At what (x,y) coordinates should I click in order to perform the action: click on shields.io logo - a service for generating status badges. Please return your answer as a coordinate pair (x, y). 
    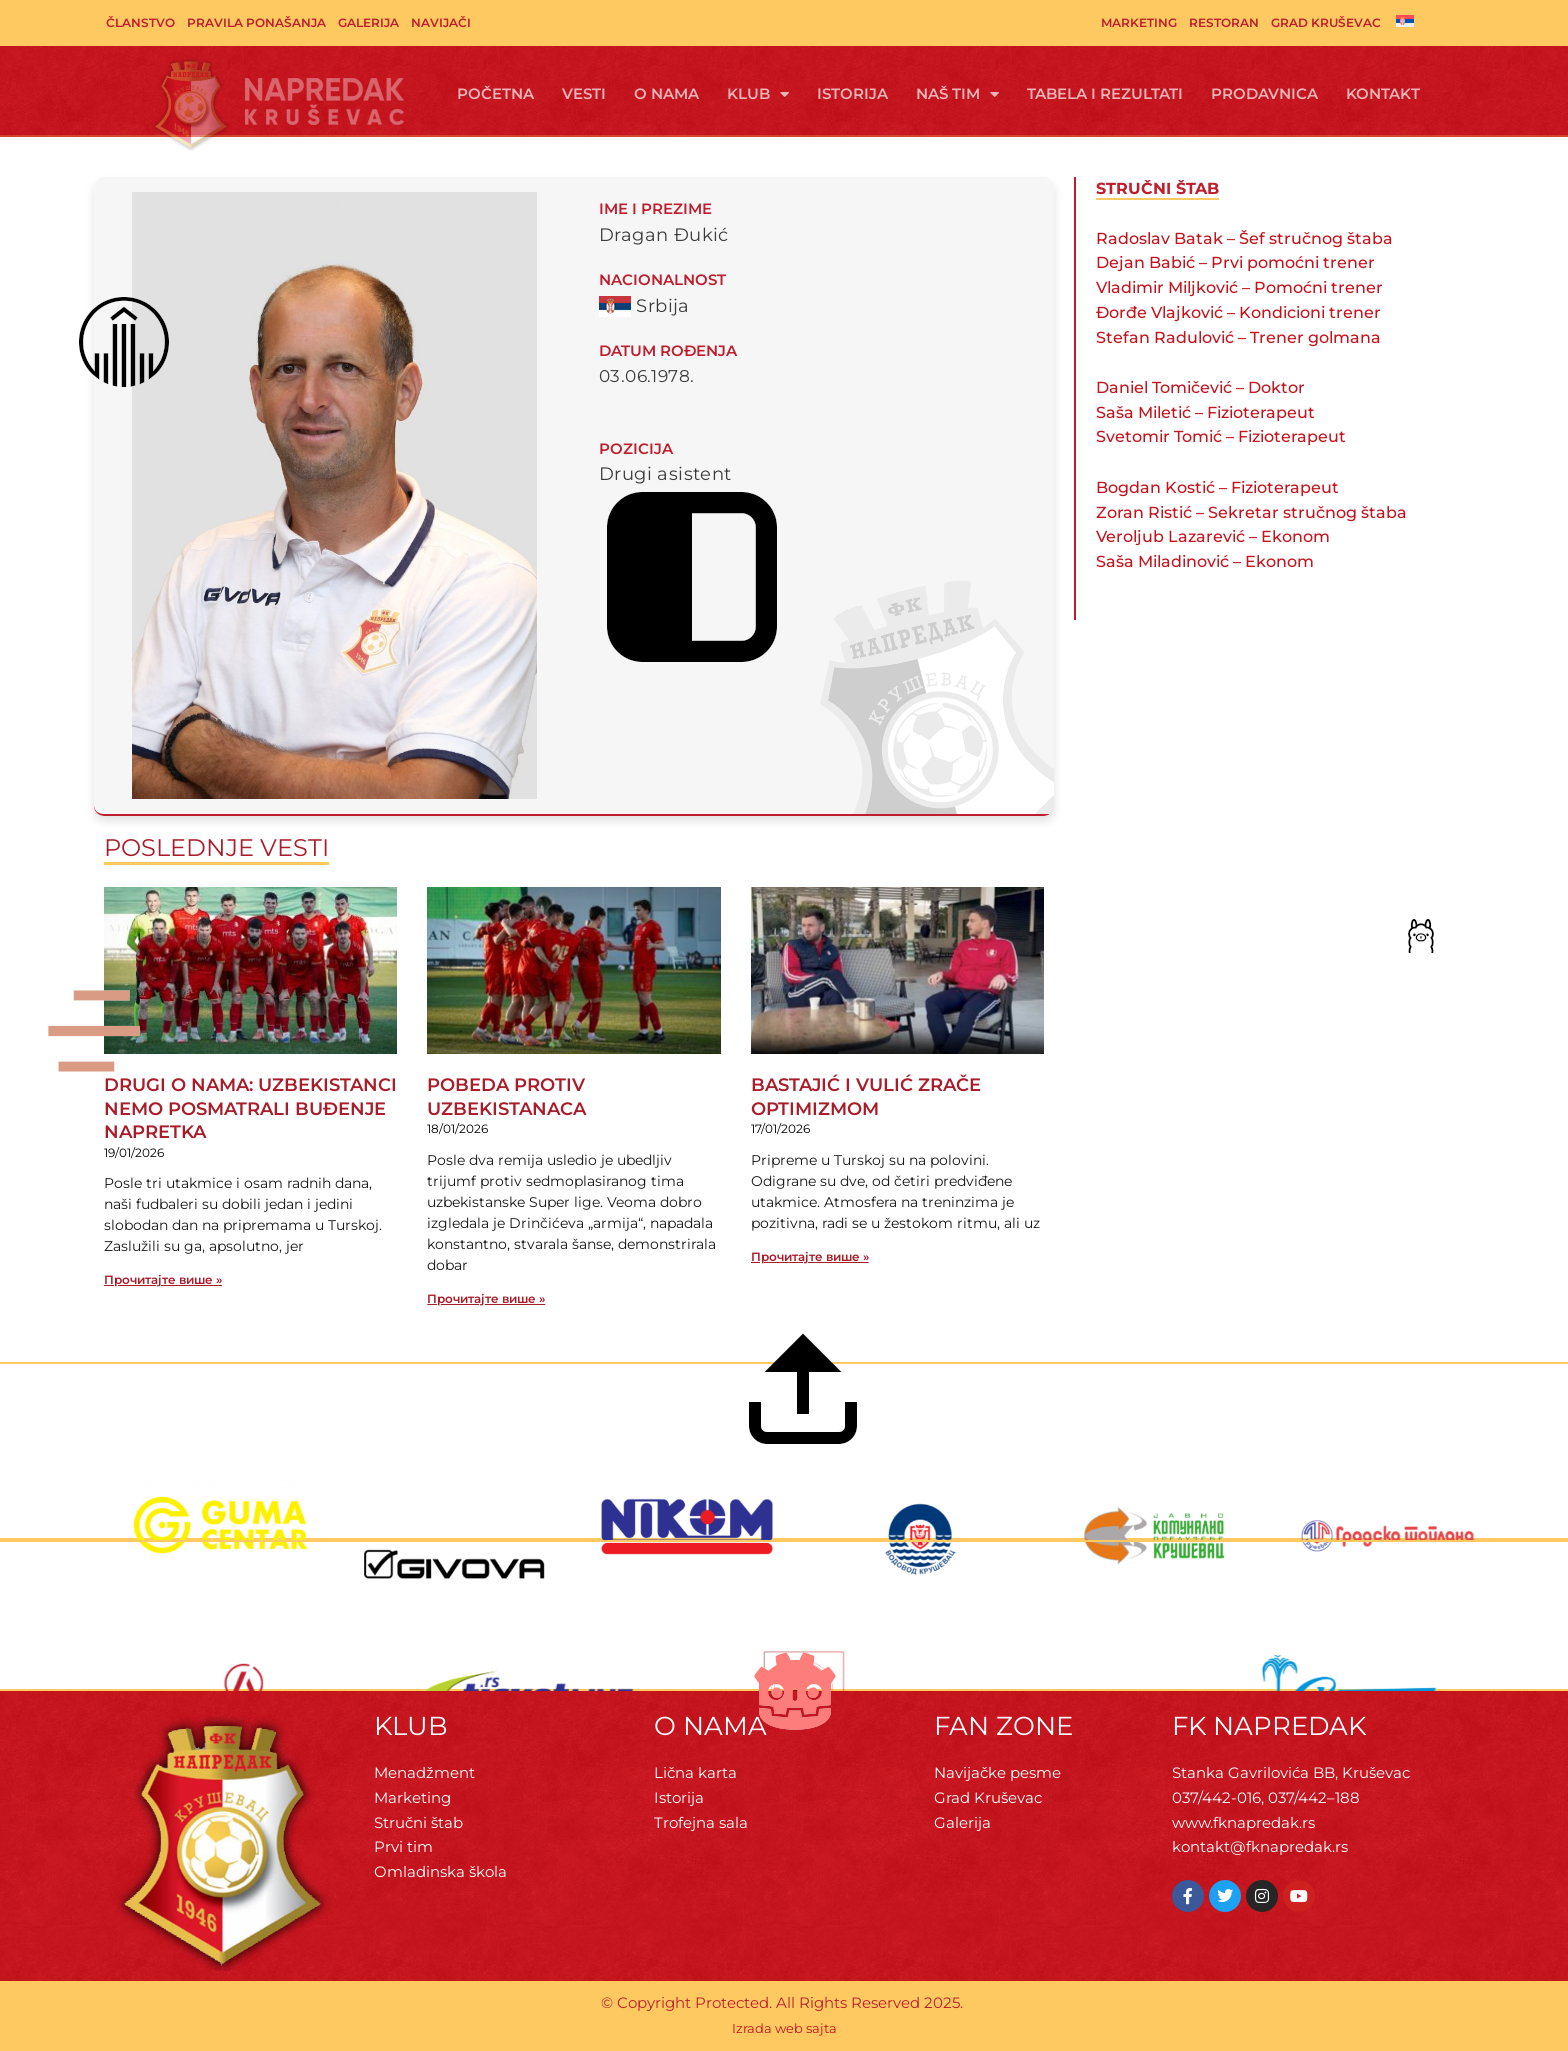
    Looking at the image, I should click on (692, 577).